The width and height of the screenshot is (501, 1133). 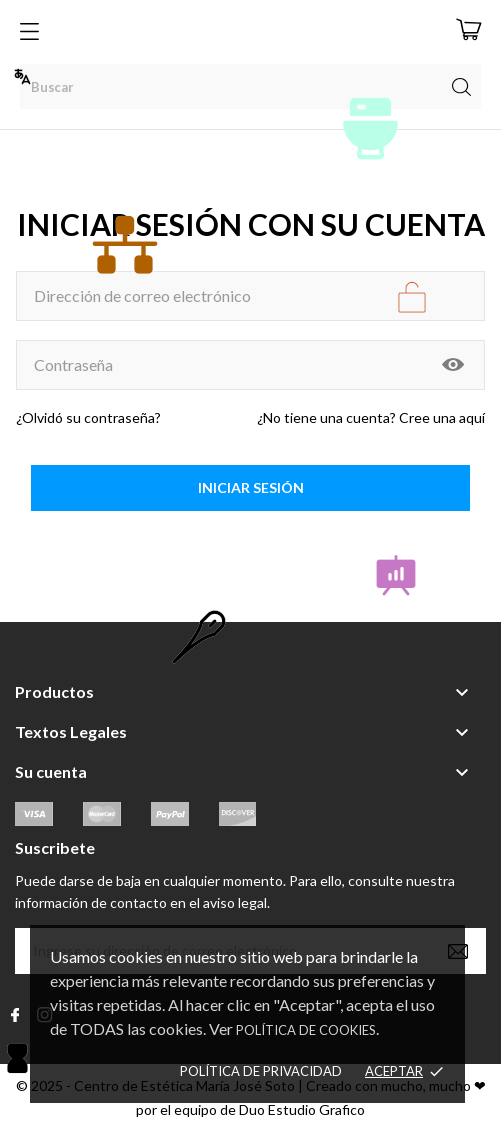 I want to click on locate nearby restrooms, so click(x=370, y=127).